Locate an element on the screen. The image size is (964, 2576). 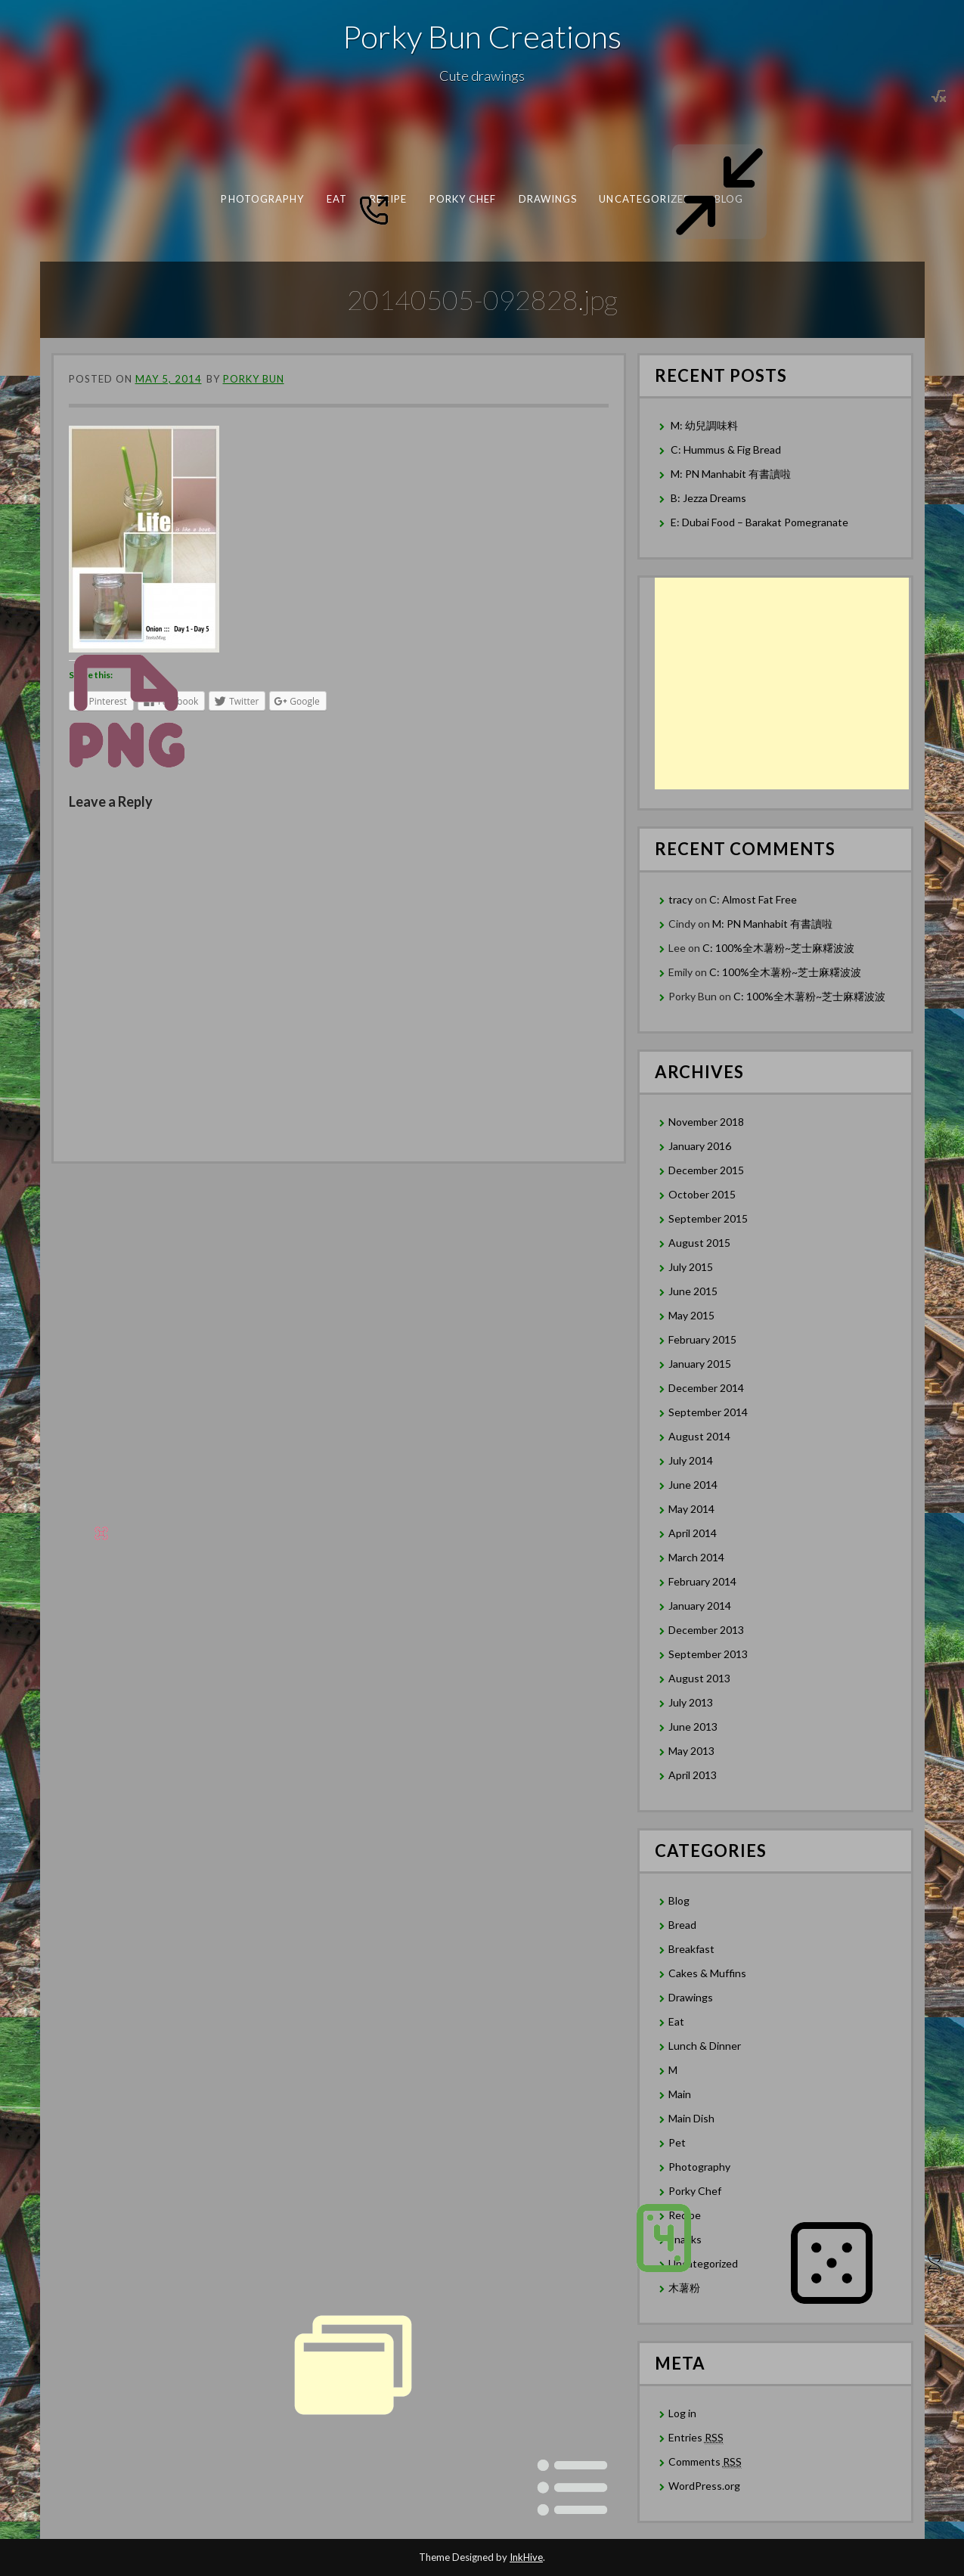
access calculator or math functions is located at coordinates (939, 96).